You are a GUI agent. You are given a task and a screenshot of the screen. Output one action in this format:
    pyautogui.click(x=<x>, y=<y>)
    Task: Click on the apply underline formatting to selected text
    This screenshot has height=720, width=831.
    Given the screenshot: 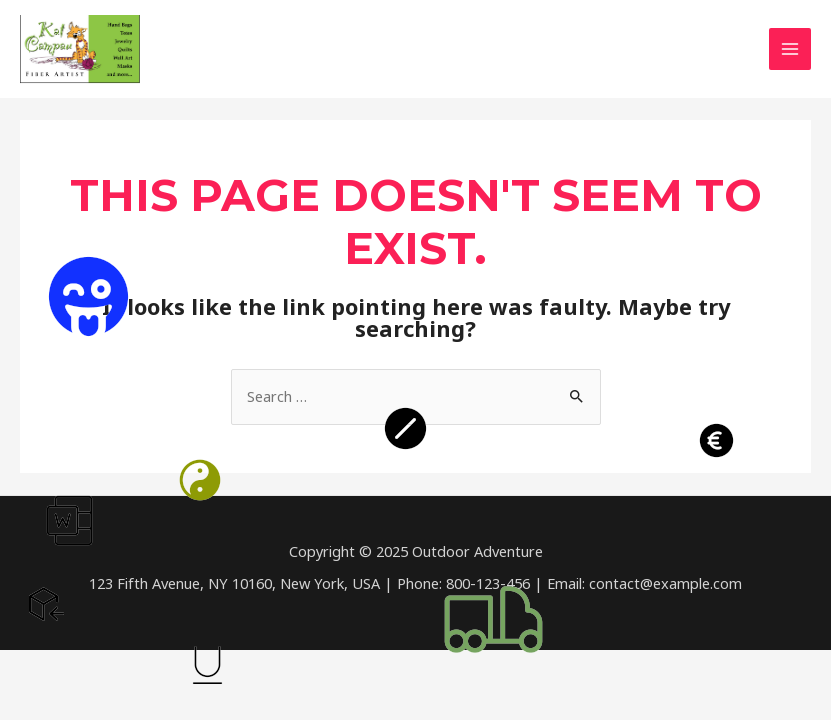 What is the action you would take?
    pyautogui.click(x=207, y=662)
    